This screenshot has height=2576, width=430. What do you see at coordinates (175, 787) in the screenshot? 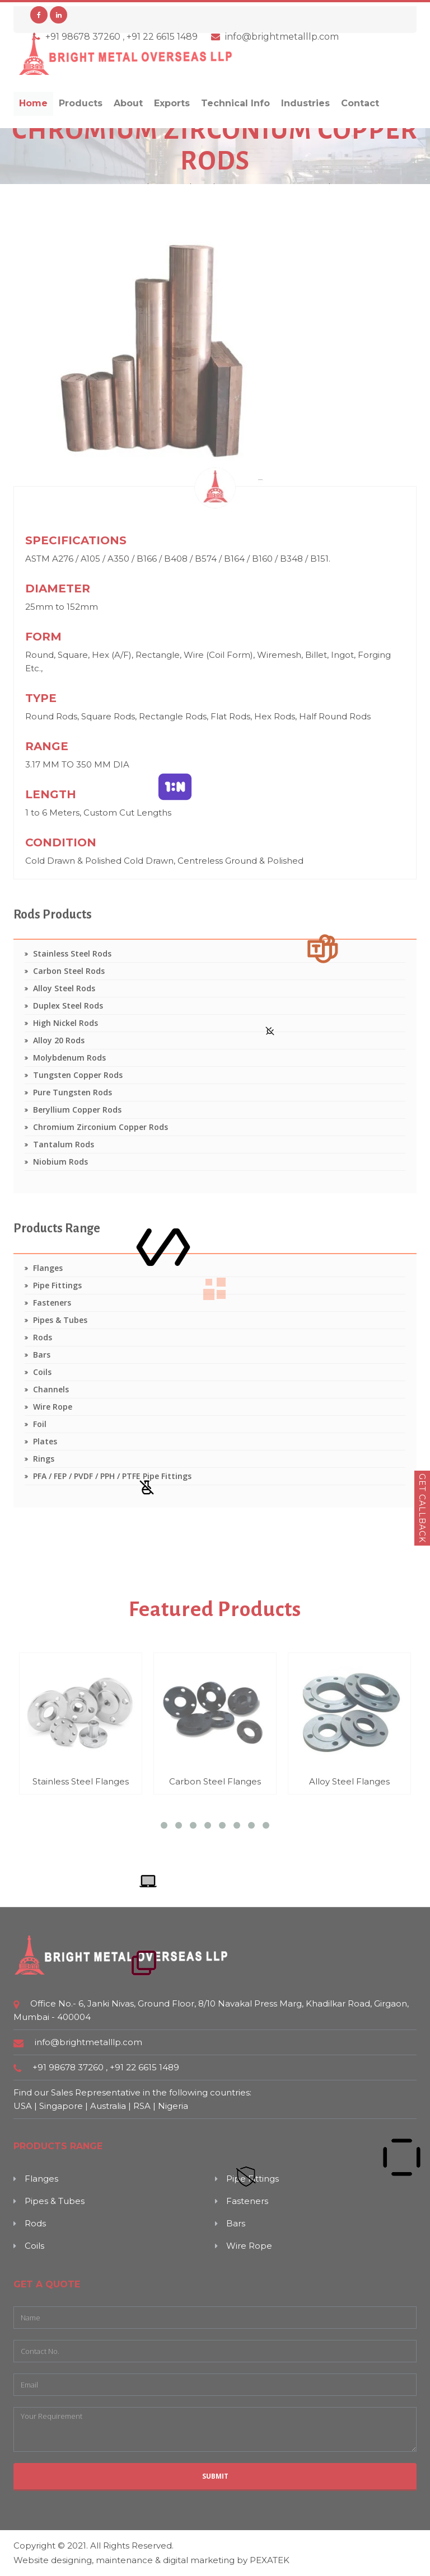
I see `indicates a one-to-many database relationship` at bounding box center [175, 787].